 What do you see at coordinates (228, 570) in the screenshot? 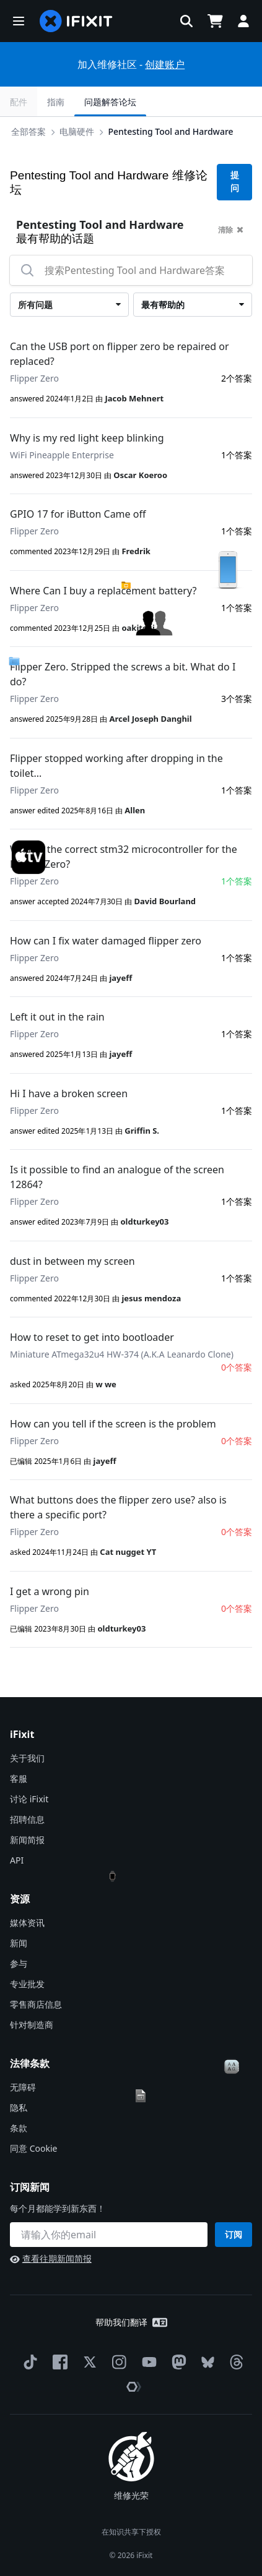
I see `iPod Touch device connected` at bounding box center [228, 570].